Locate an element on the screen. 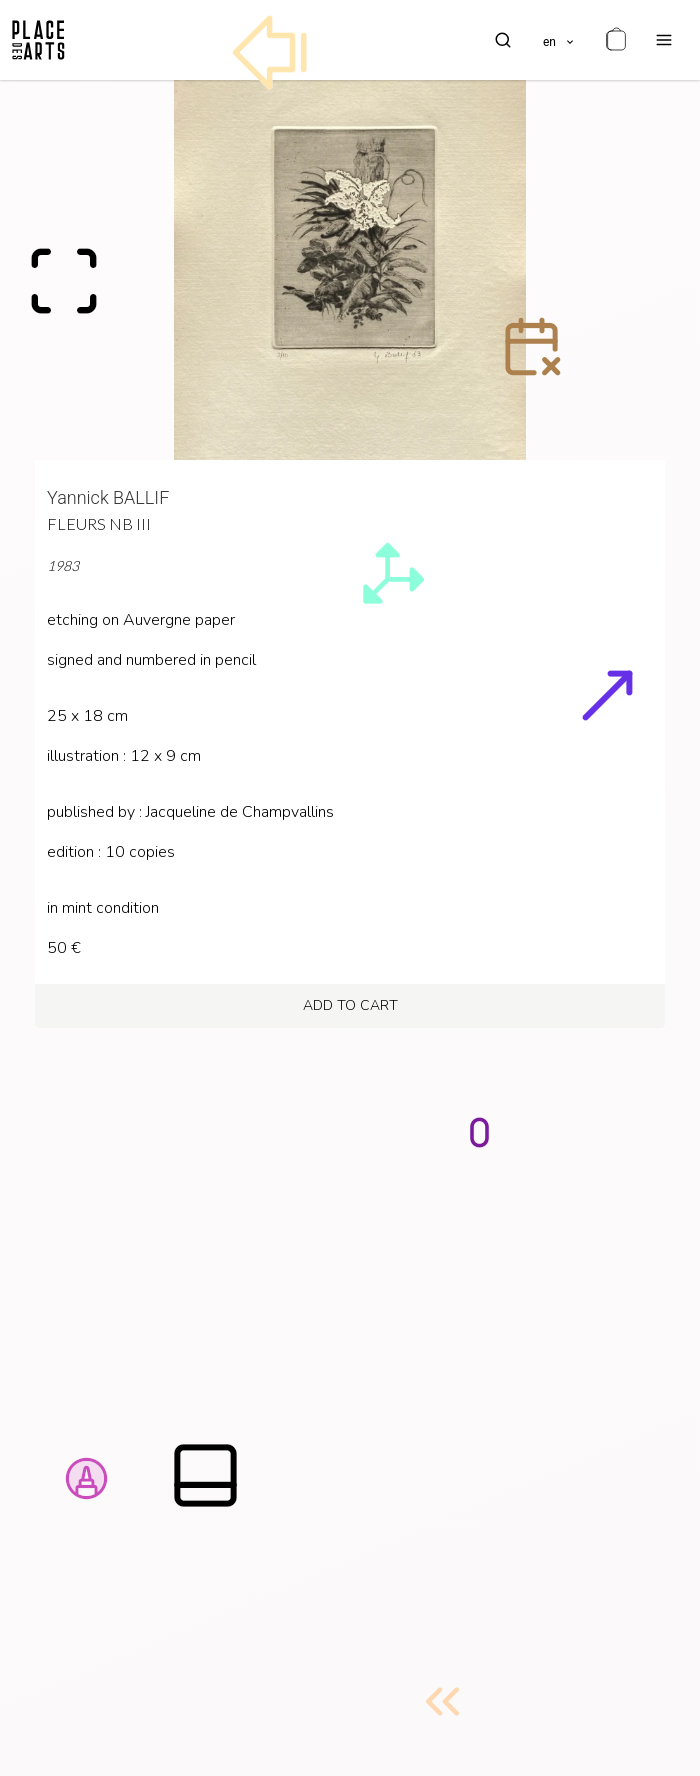 Image resolution: width=700 pixels, height=1776 pixels. go back to the beginning is located at coordinates (442, 1701).